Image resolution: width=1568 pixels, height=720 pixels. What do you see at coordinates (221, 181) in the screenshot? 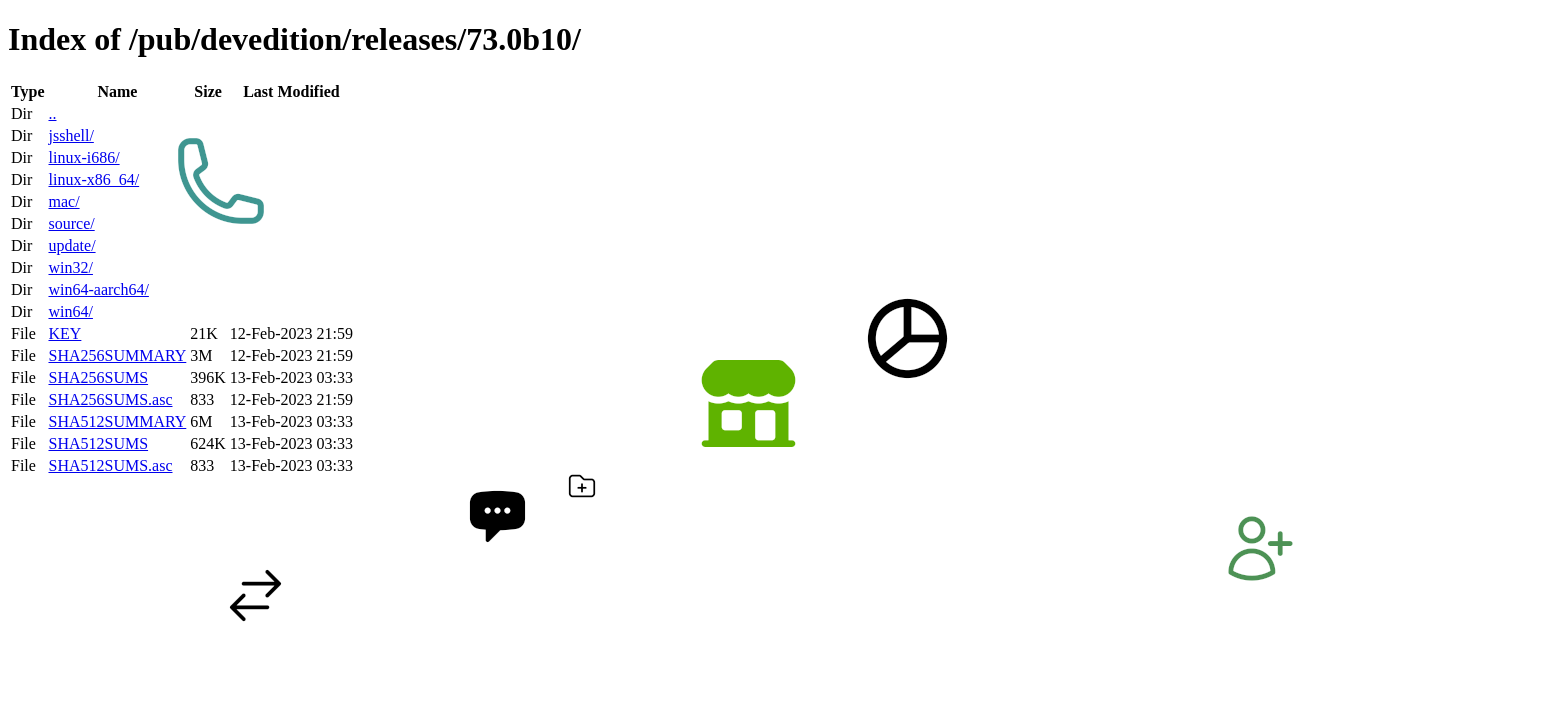
I see `make a phone call` at bounding box center [221, 181].